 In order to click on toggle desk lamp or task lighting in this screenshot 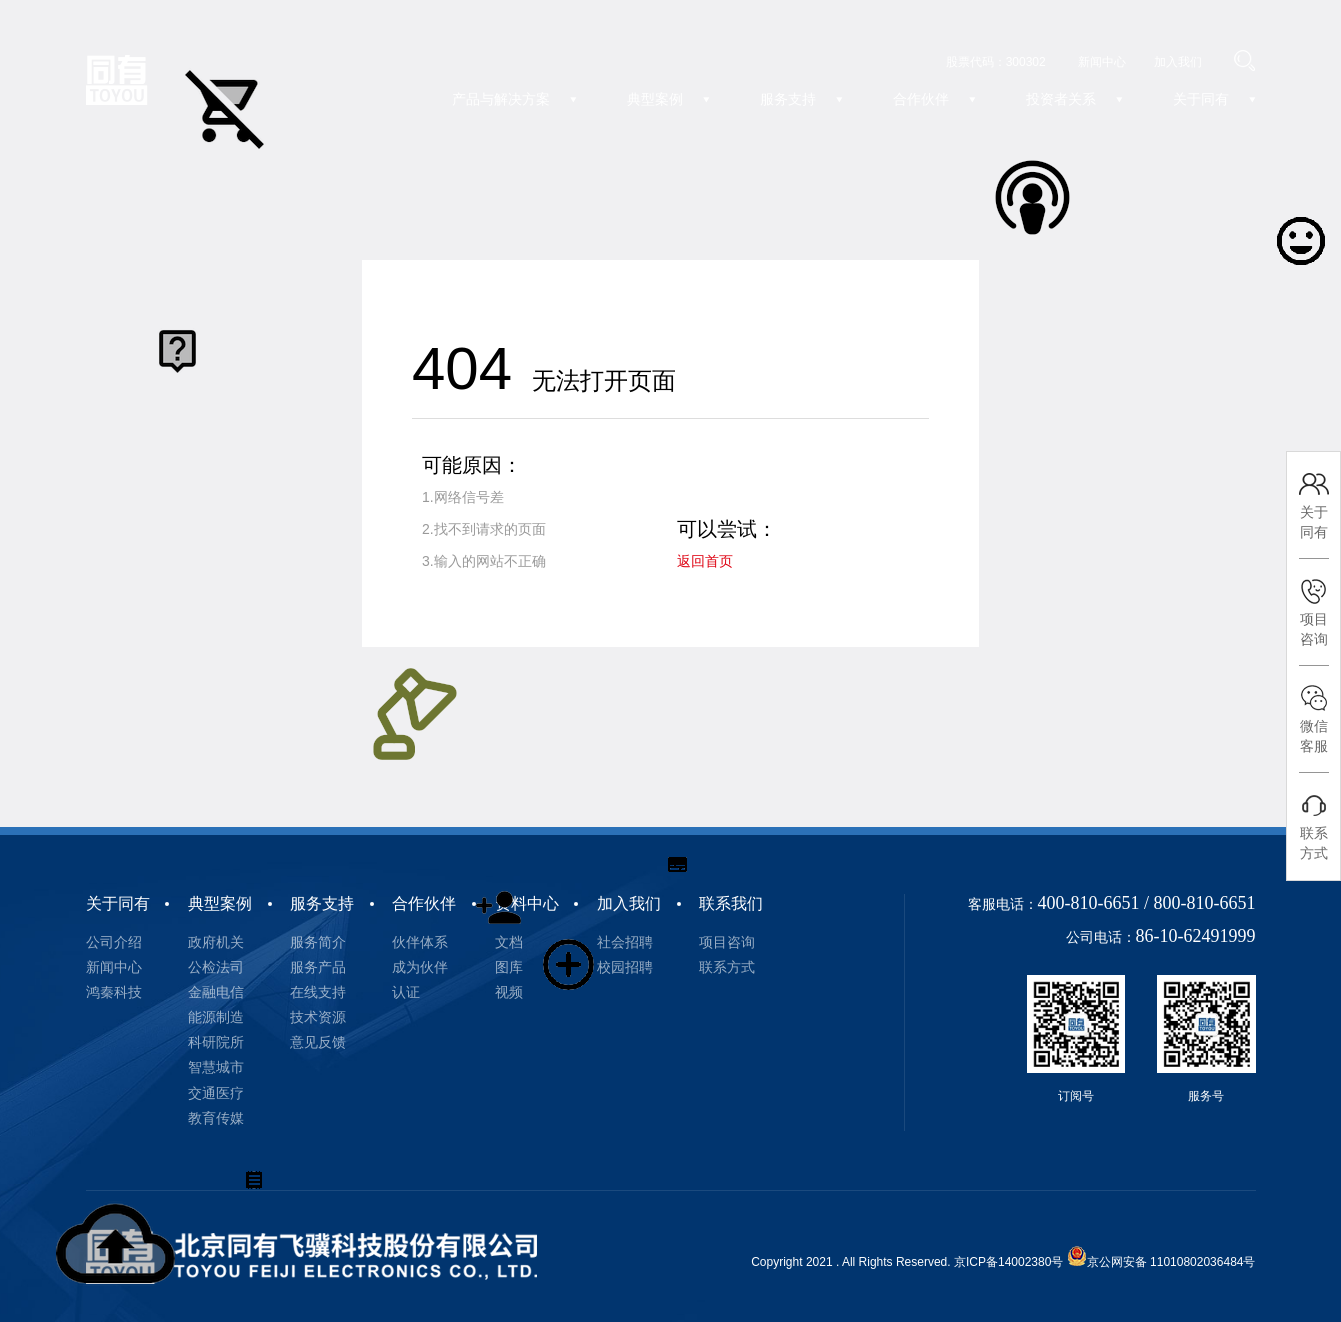, I will do `click(415, 714)`.